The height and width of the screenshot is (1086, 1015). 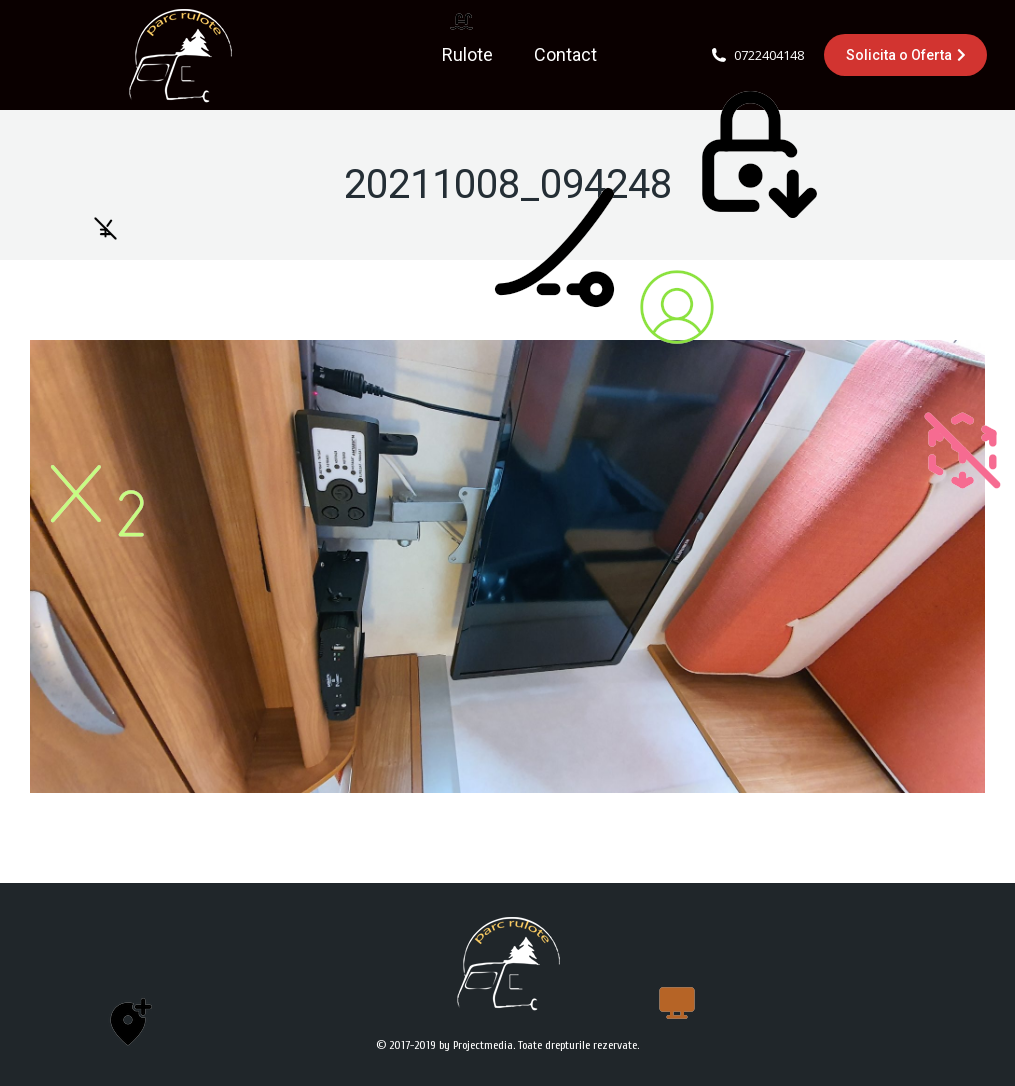 I want to click on adjust animation easing curve, so click(x=554, y=247).